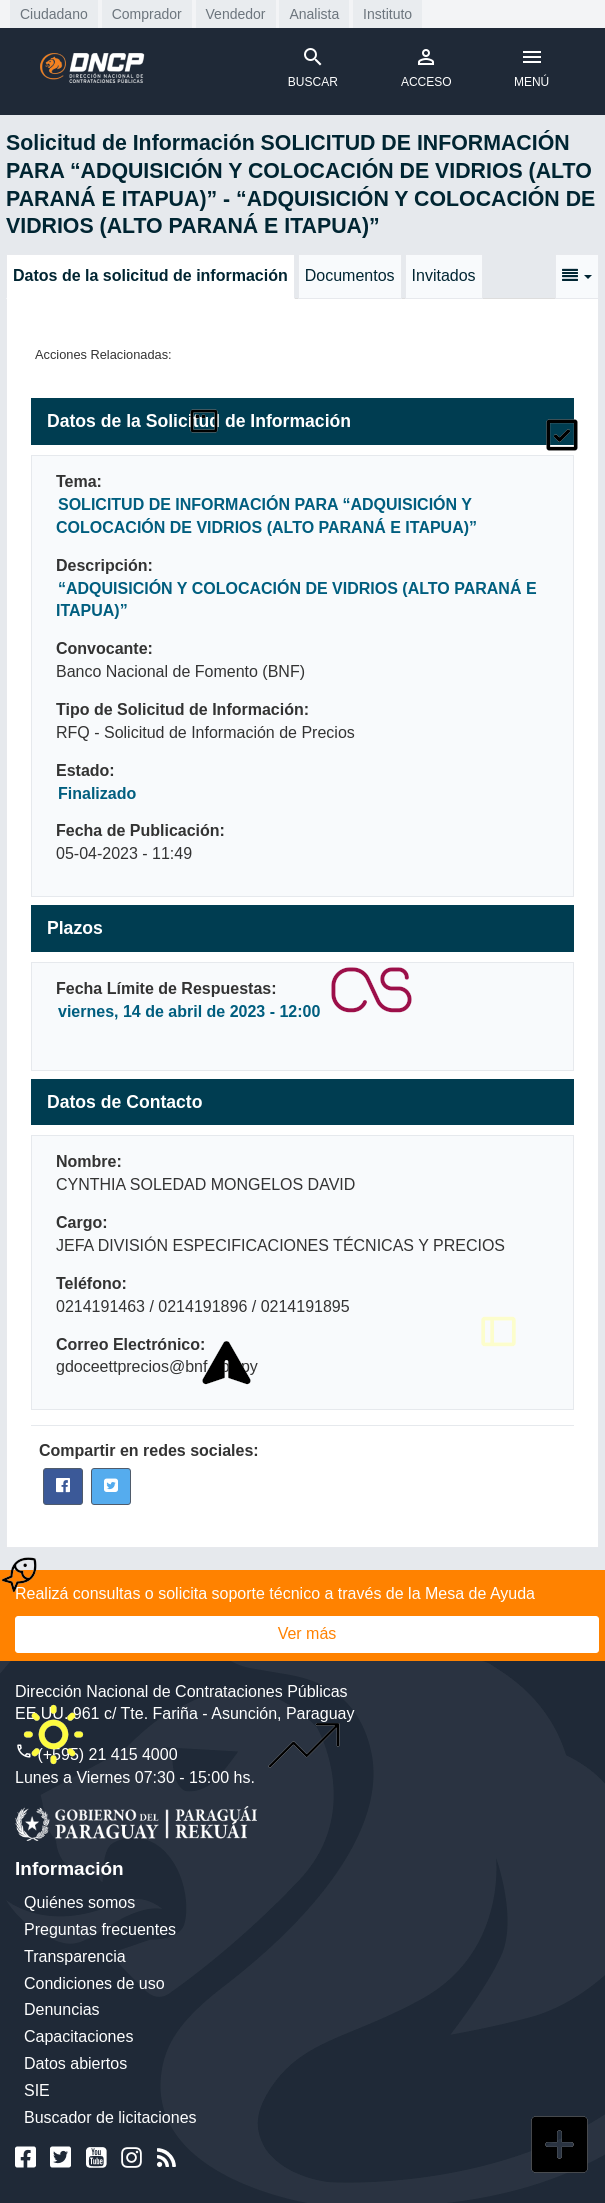 This screenshot has height=2203, width=605. What do you see at coordinates (53, 1734) in the screenshot?
I see `switch to light mode` at bounding box center [53, 1734].